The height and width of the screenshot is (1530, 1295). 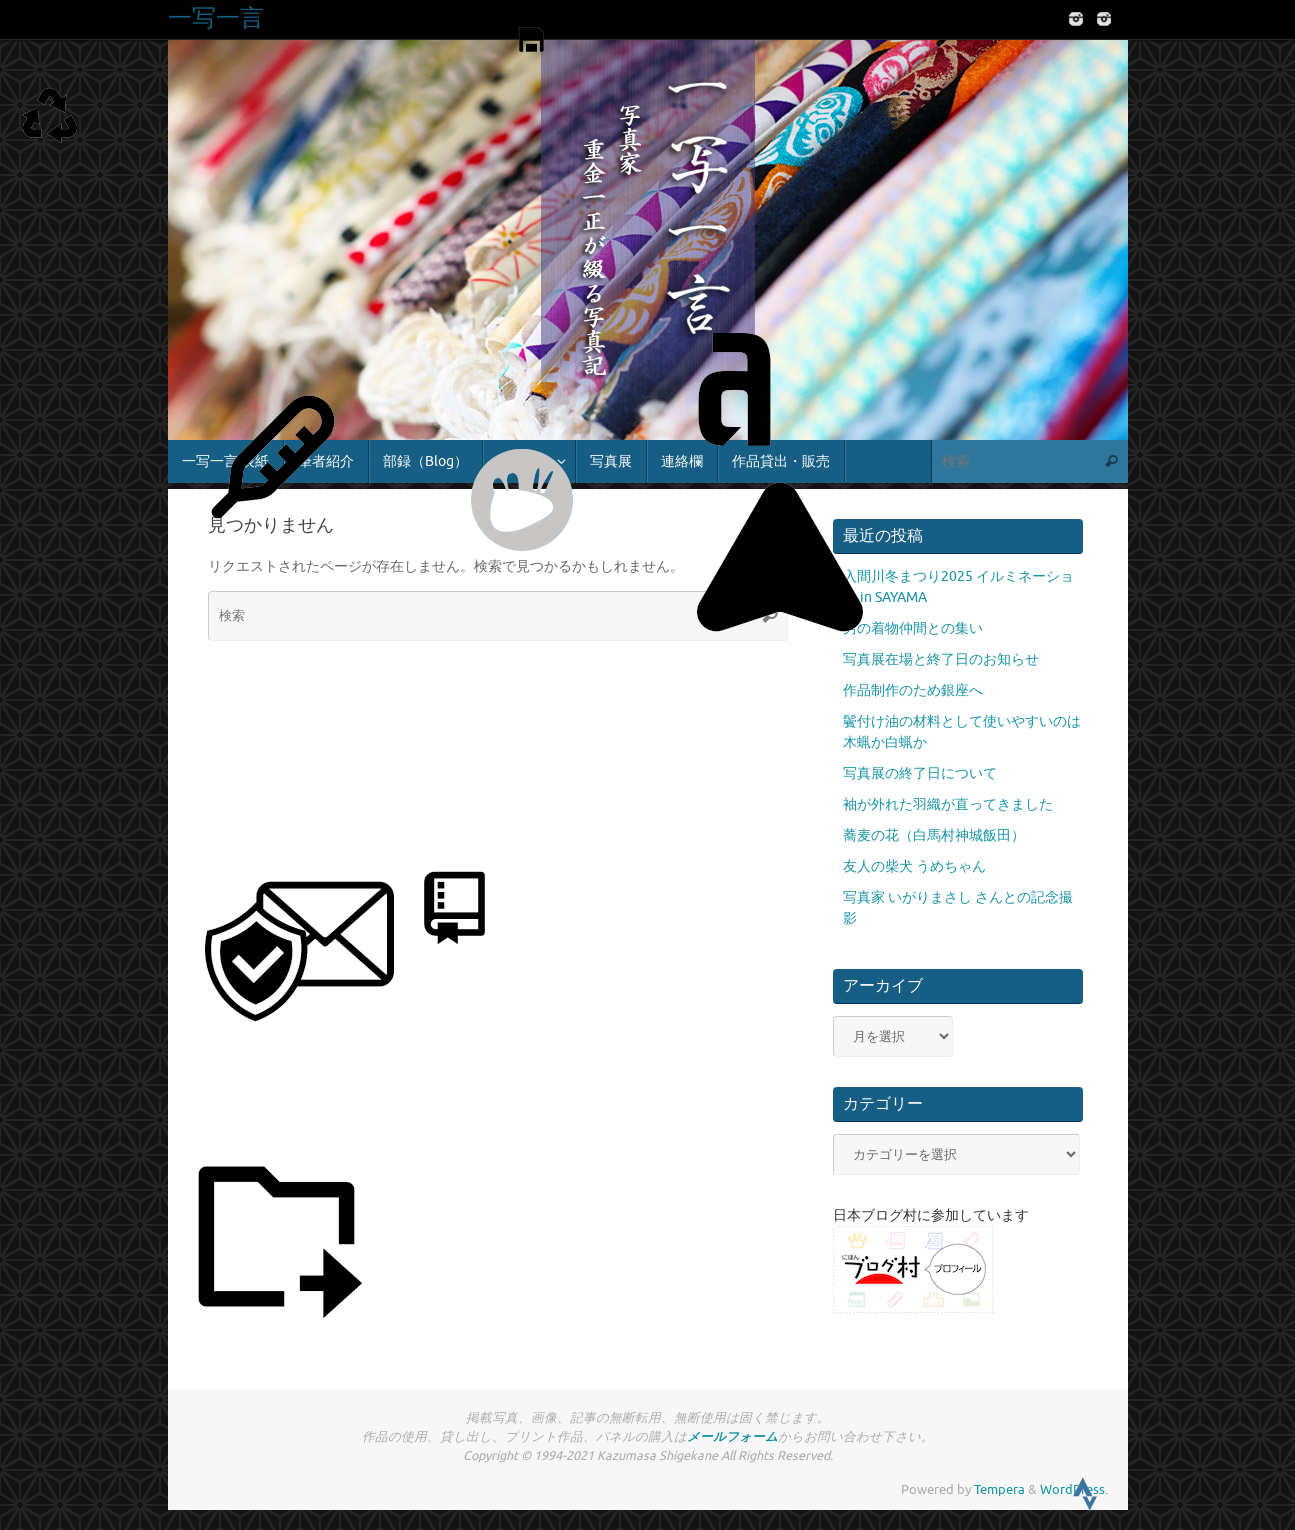 What do you see at coordinates (780, 557) in the screenshot?
I see `spaceship brand logo` at bounding box center [780, 557].